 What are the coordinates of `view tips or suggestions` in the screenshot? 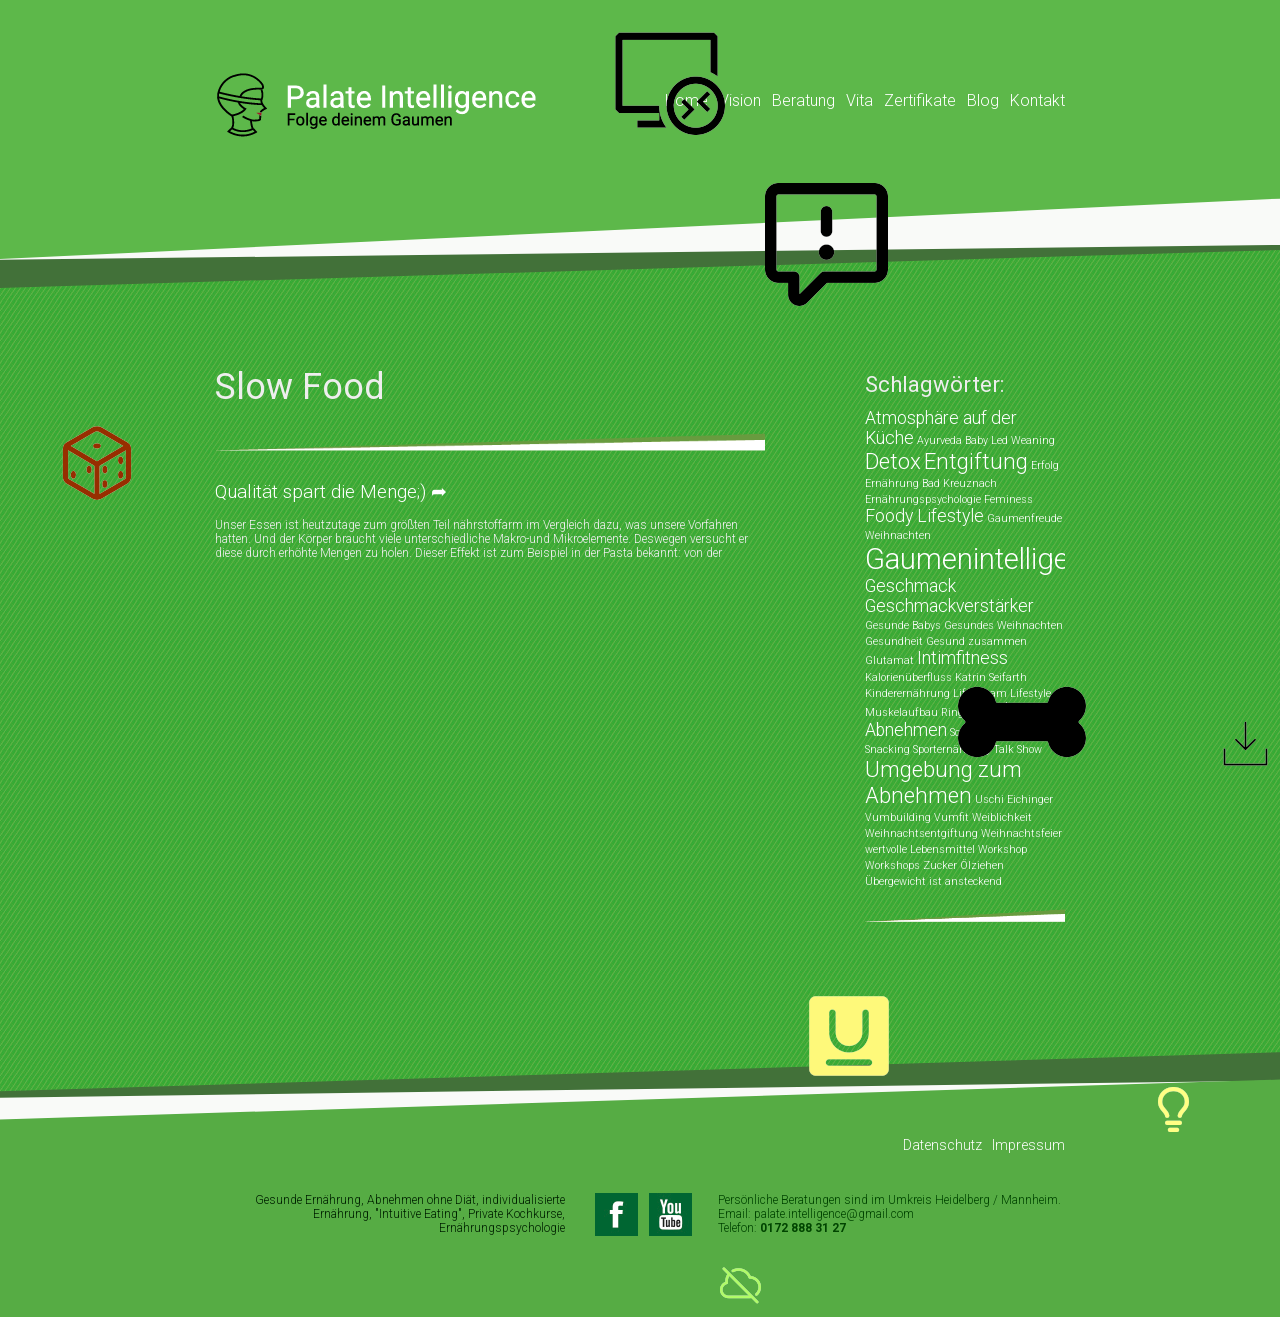 It's located at (1173, 1109).